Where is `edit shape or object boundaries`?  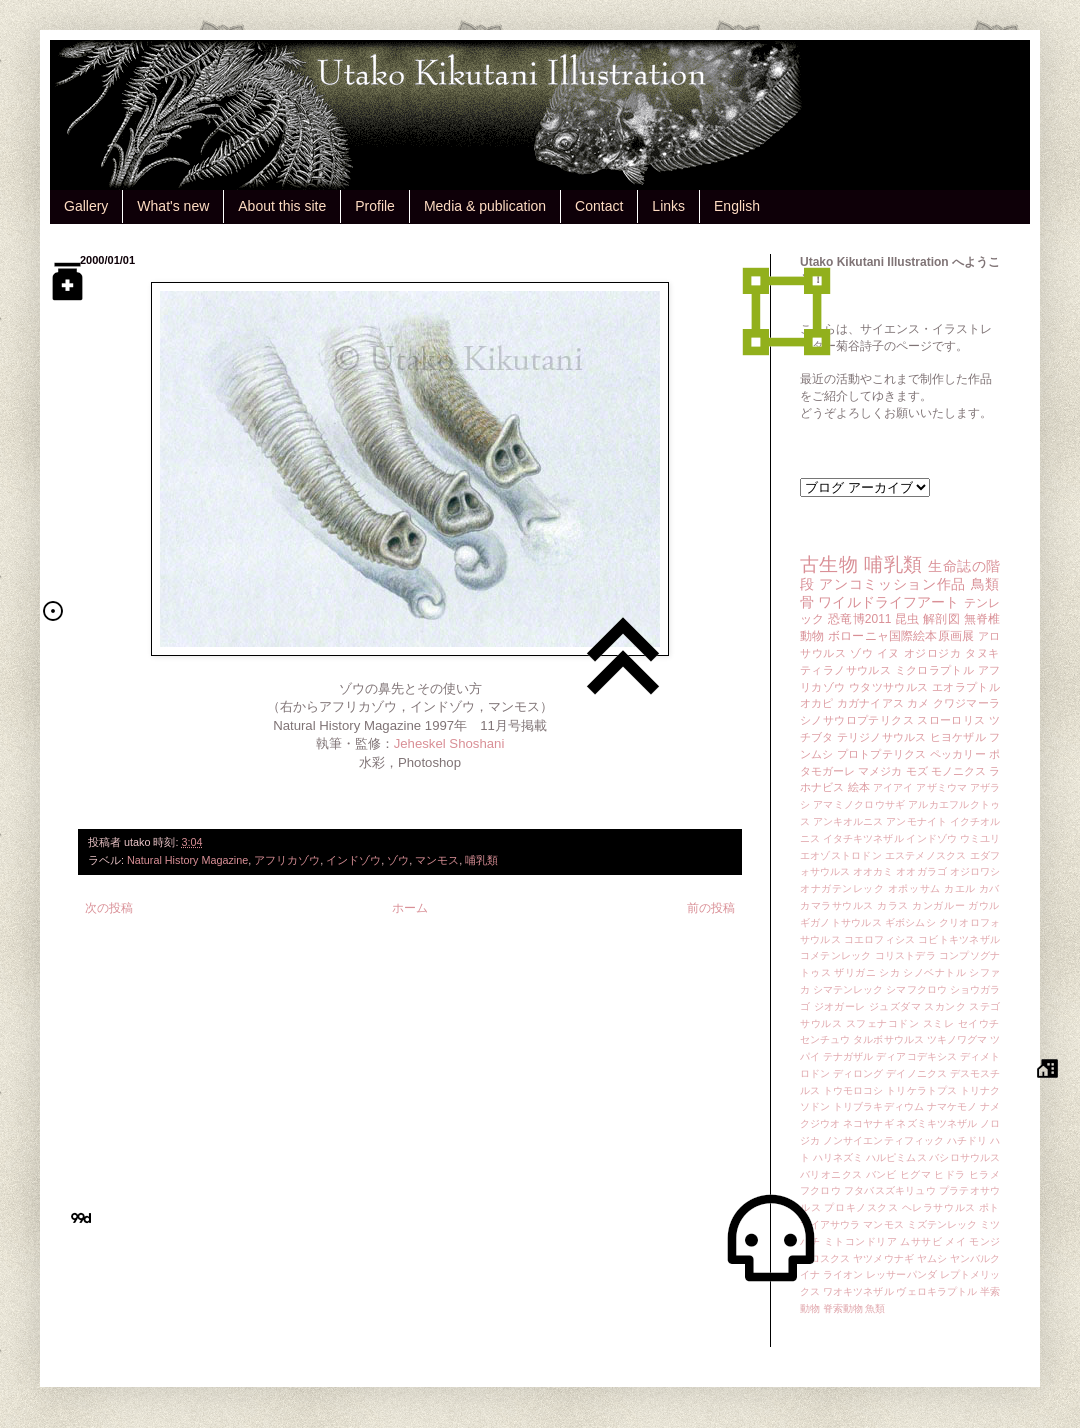 edit shape or object boundaries is located at coordinates (786, 311).